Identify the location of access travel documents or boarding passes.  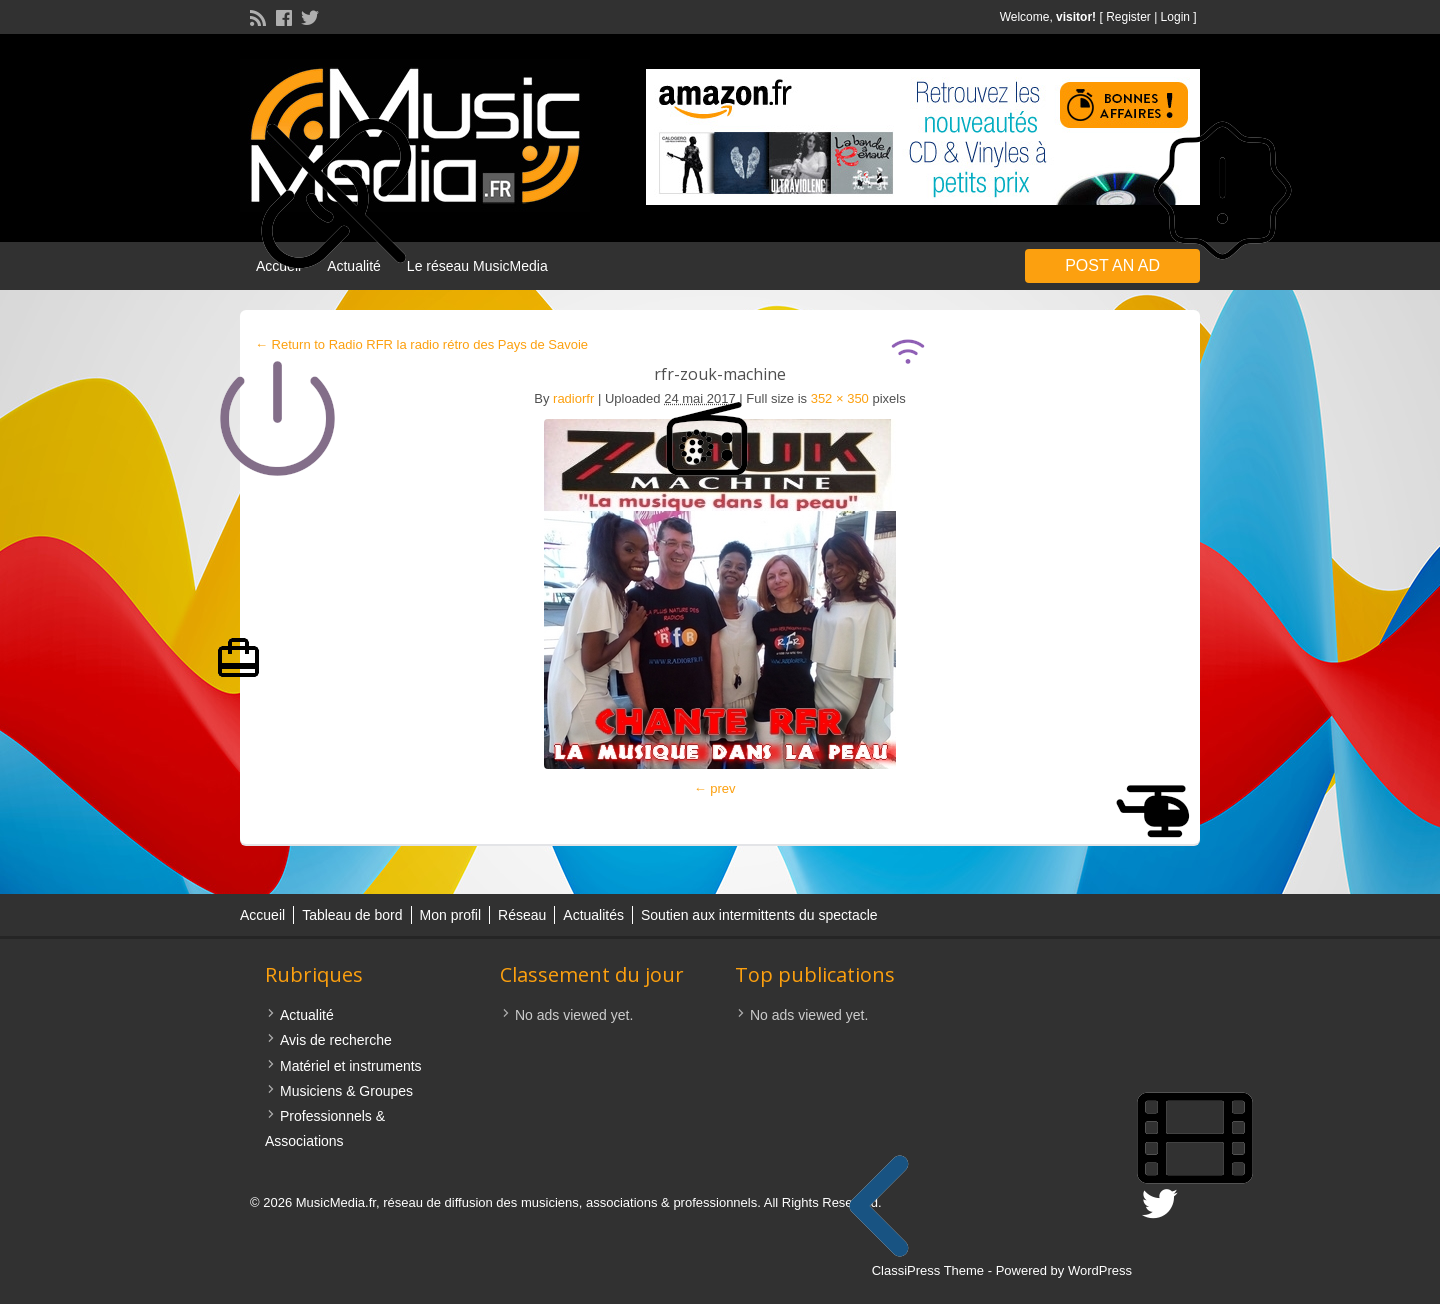
(238, 658).